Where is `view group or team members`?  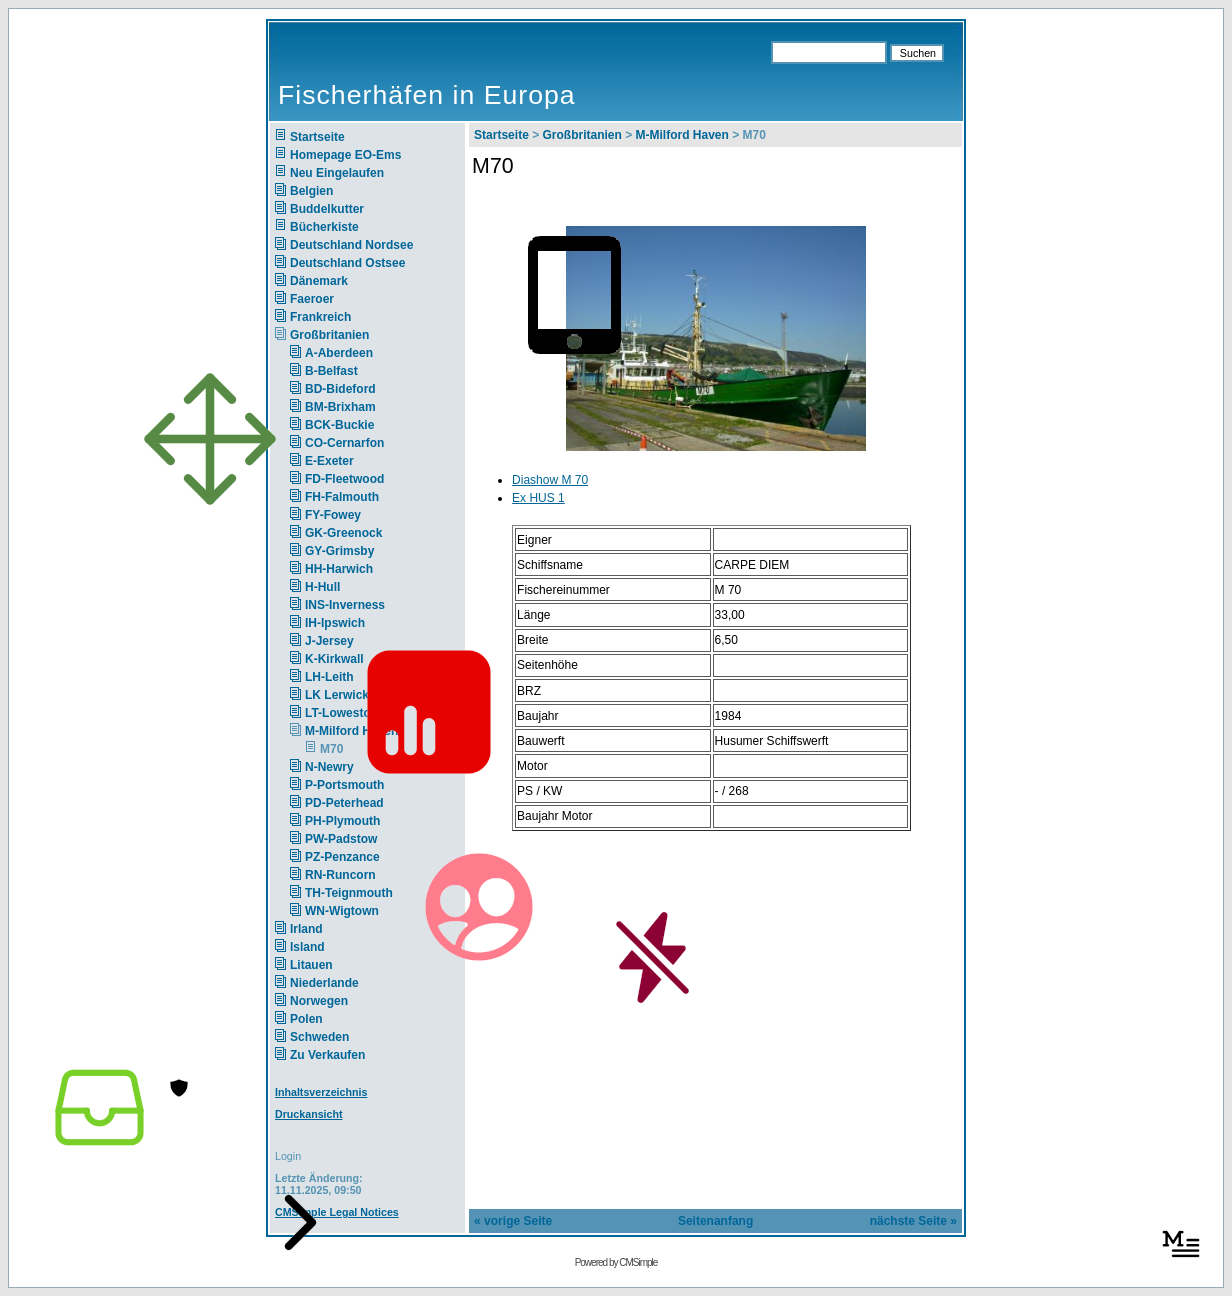
view group or team members is located at coordinates (479, 907).